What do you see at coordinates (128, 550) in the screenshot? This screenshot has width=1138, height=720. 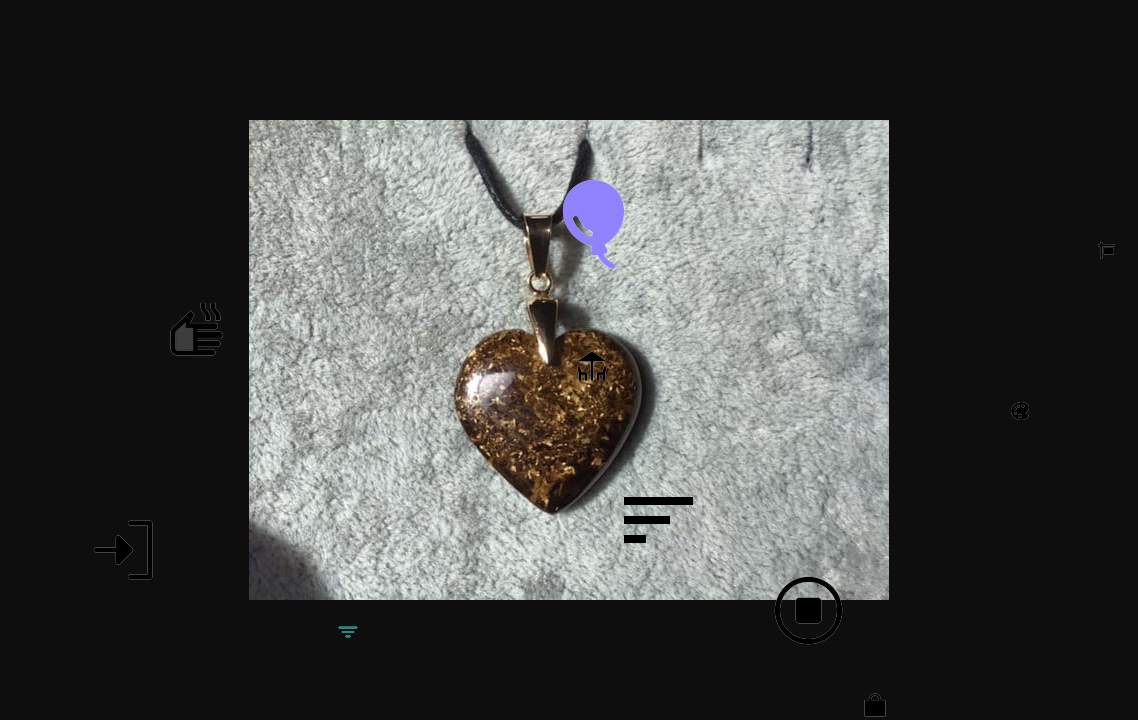 I see `sign in to your account` at bounding box center [128, 550].